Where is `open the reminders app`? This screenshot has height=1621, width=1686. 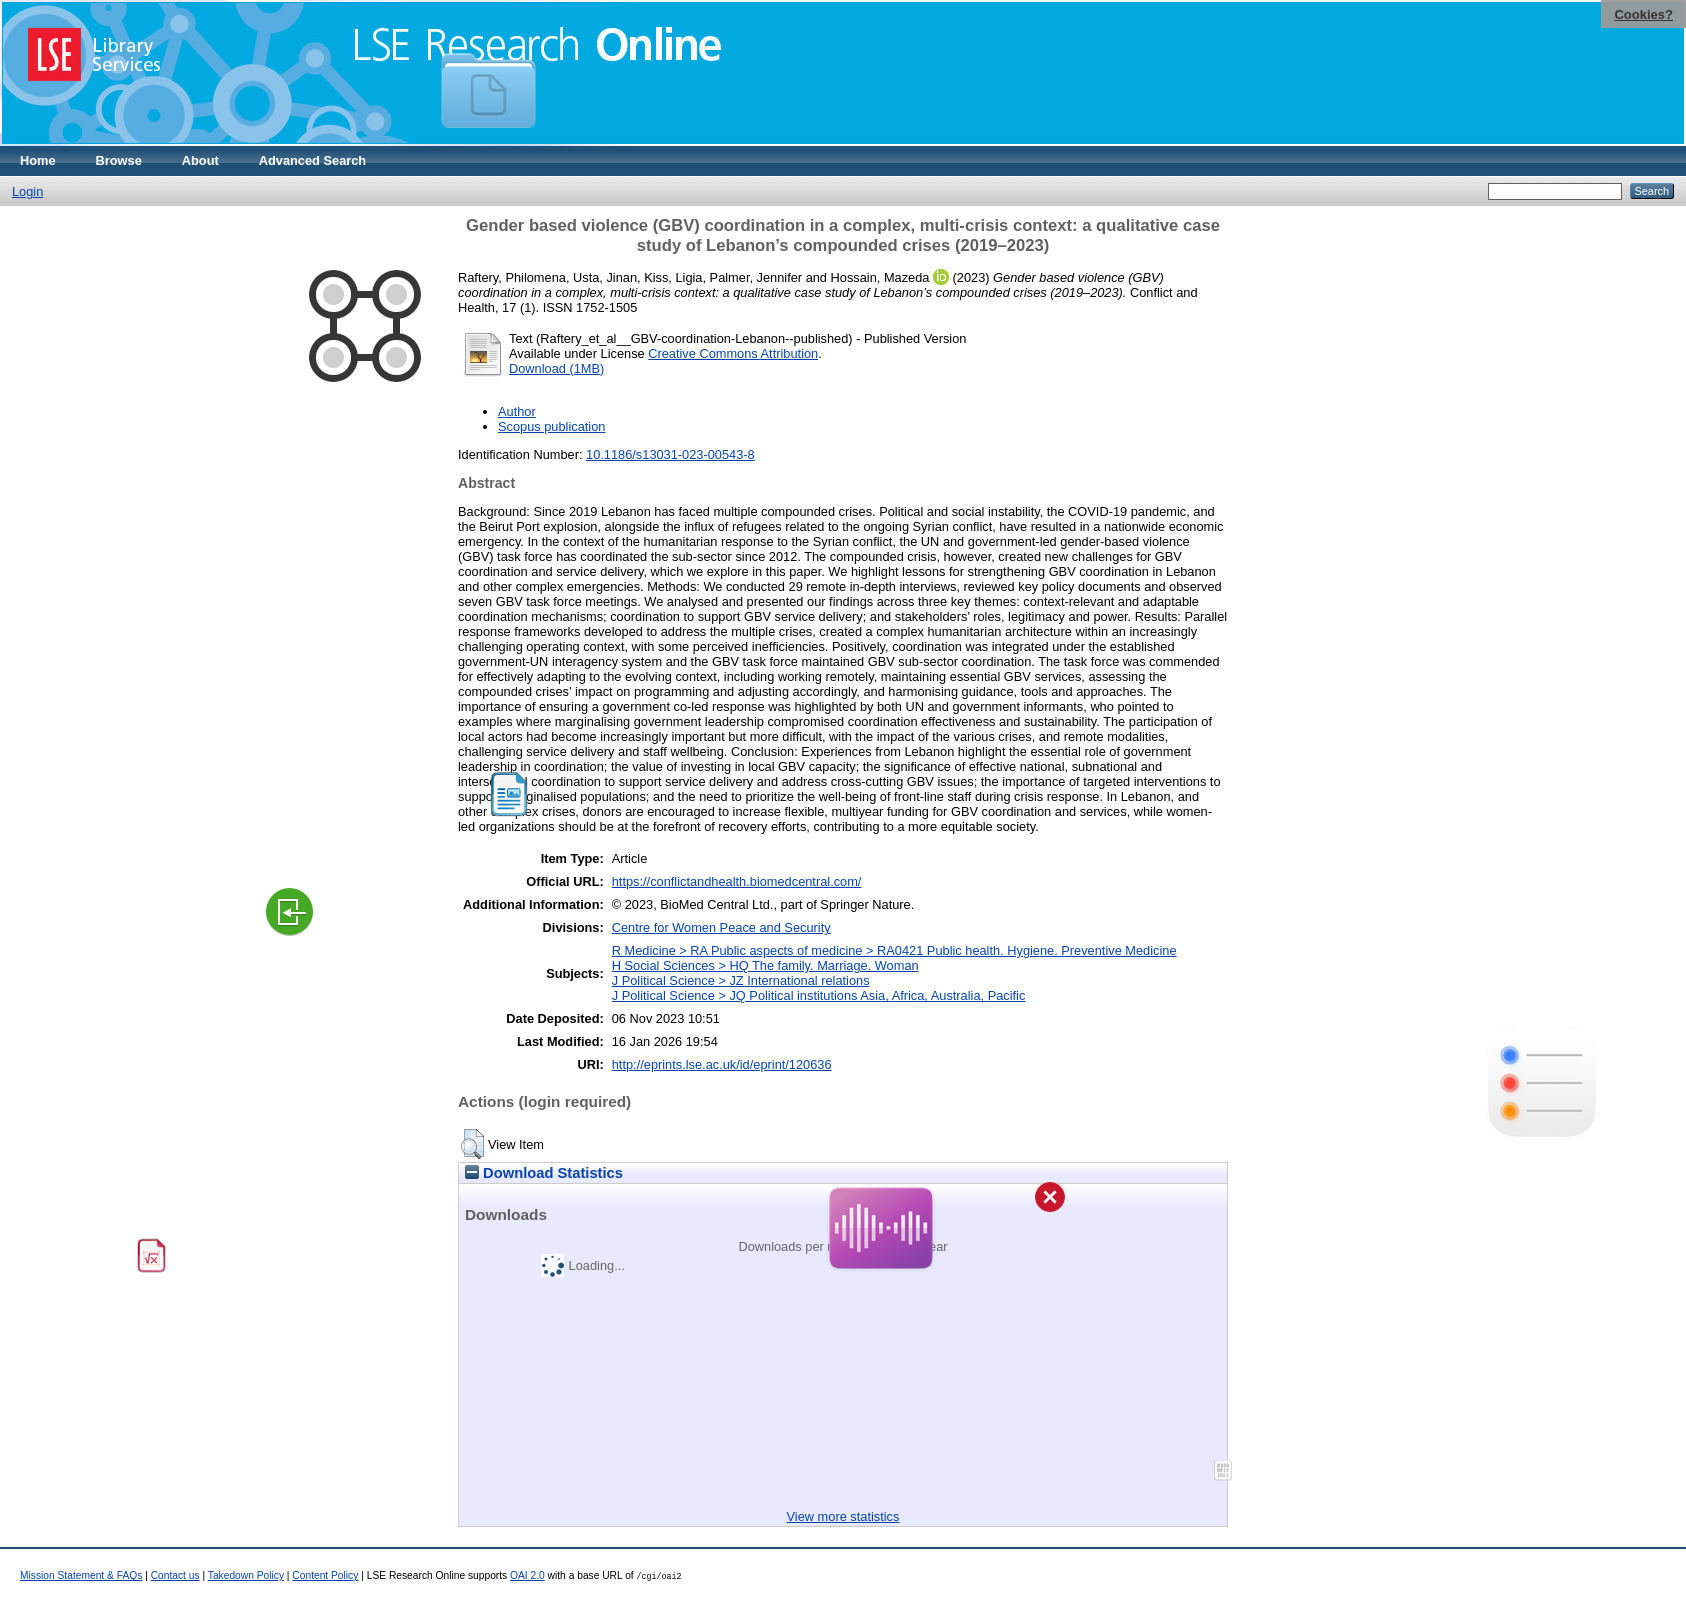 open the reminders app is located at coordinates (1542, 1083).